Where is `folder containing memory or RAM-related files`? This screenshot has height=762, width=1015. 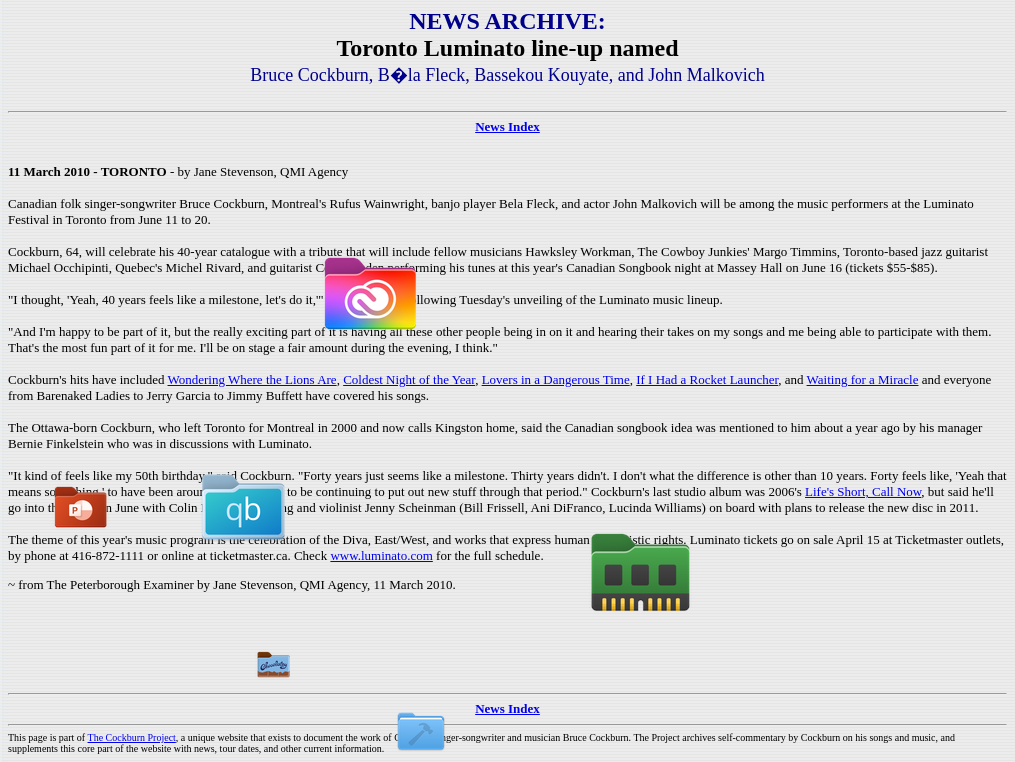 folder containing memory or RAM-related files is located at coordinates (640, 575).